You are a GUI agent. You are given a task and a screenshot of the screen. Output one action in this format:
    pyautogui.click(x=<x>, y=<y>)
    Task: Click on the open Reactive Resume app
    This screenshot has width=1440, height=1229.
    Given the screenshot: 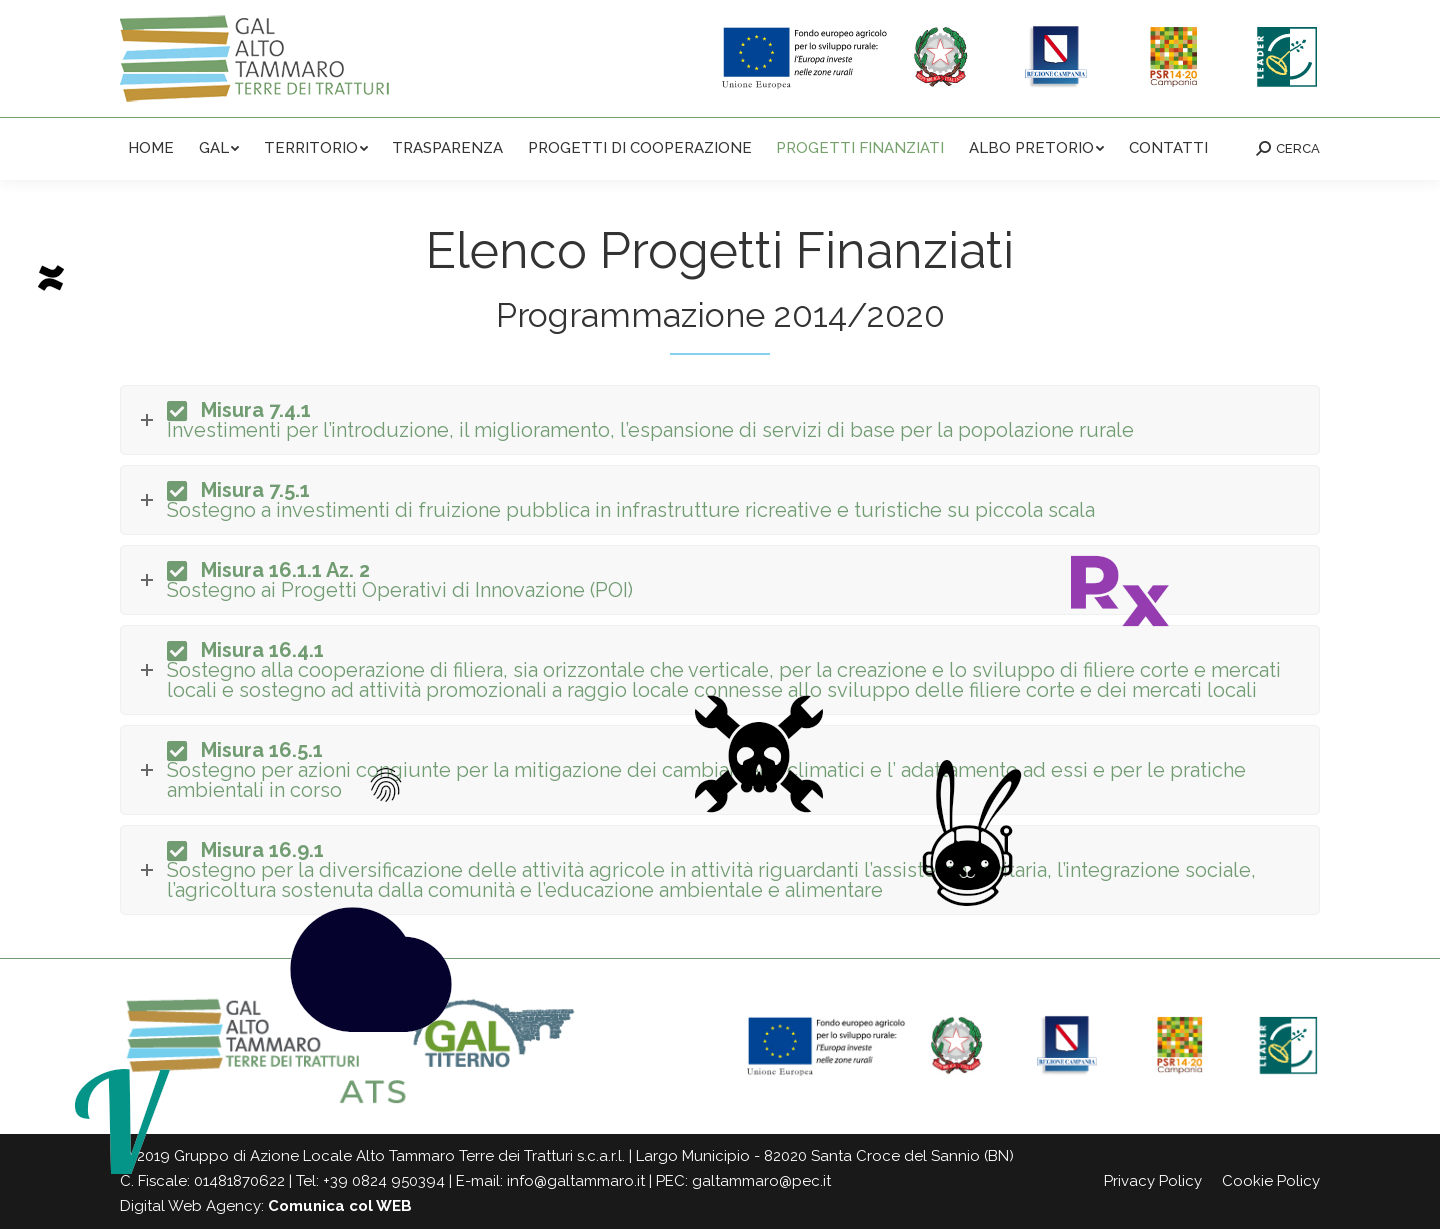 What is the action you would take?
    pyautogui.click(x=1120, y=591)
    